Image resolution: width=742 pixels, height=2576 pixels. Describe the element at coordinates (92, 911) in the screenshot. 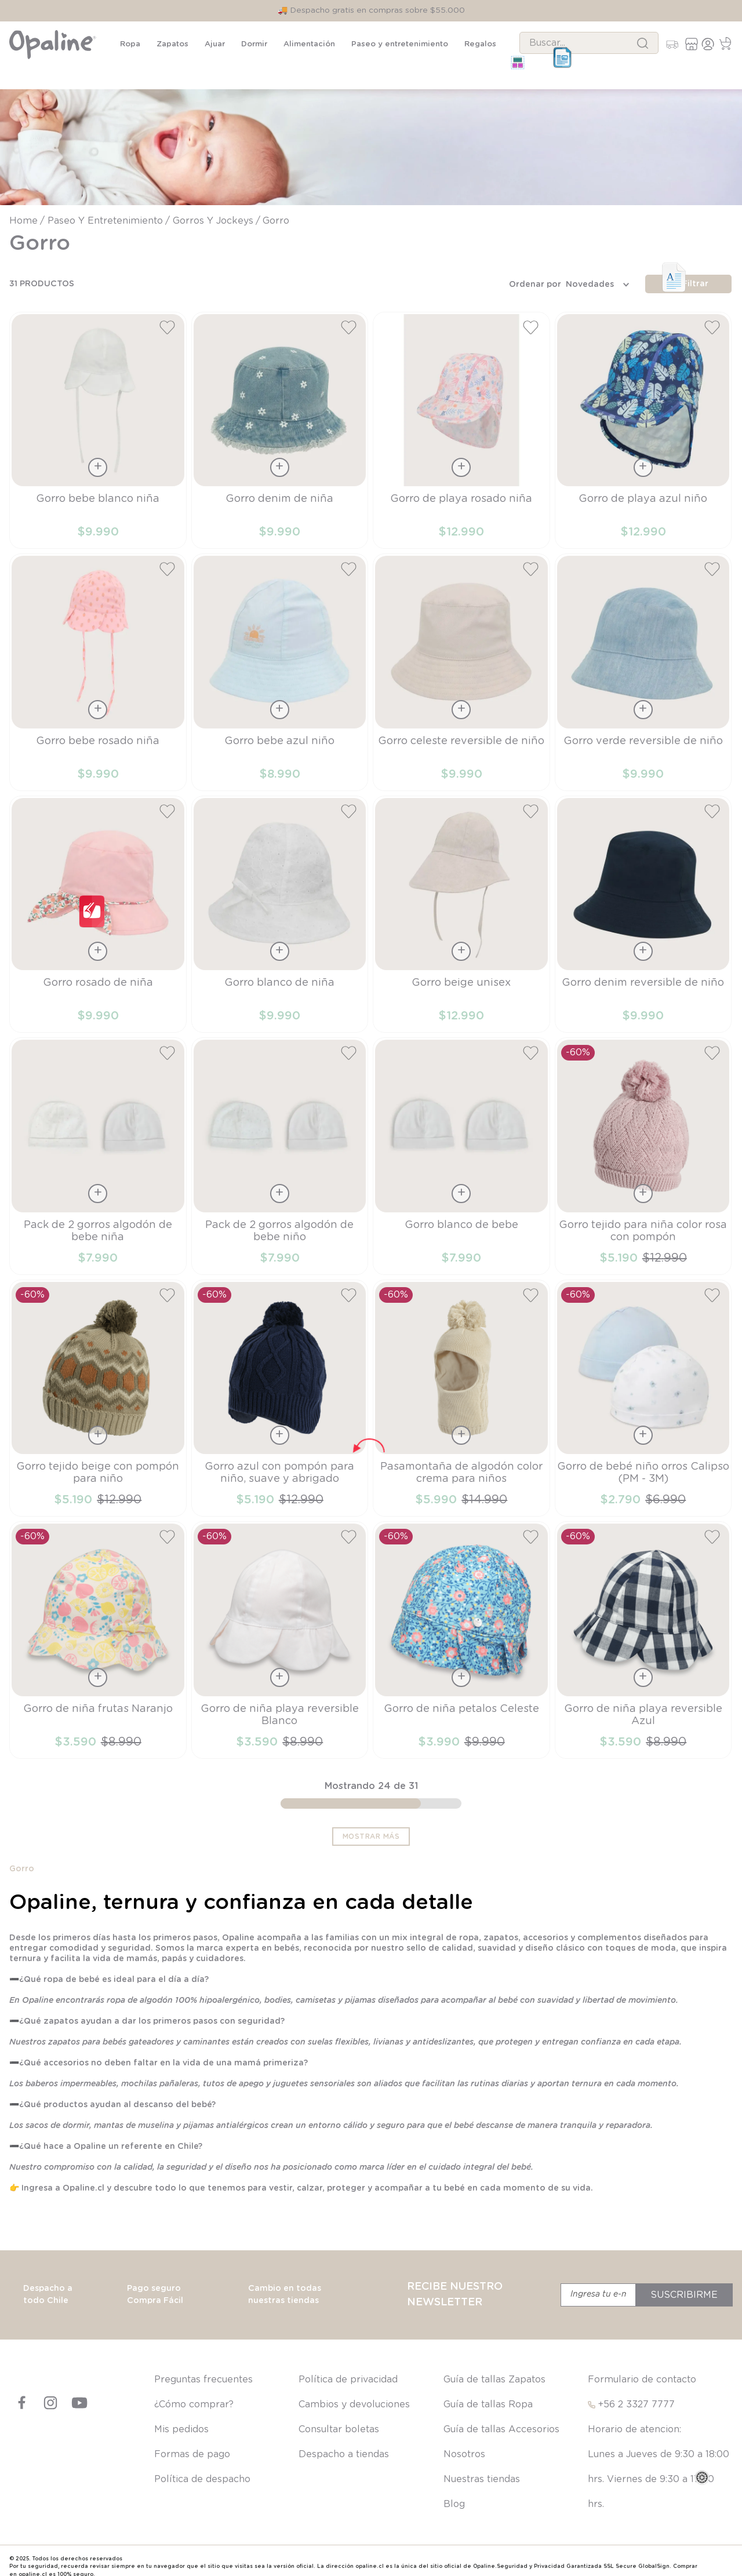

I see `an eps vector file format` at that location.